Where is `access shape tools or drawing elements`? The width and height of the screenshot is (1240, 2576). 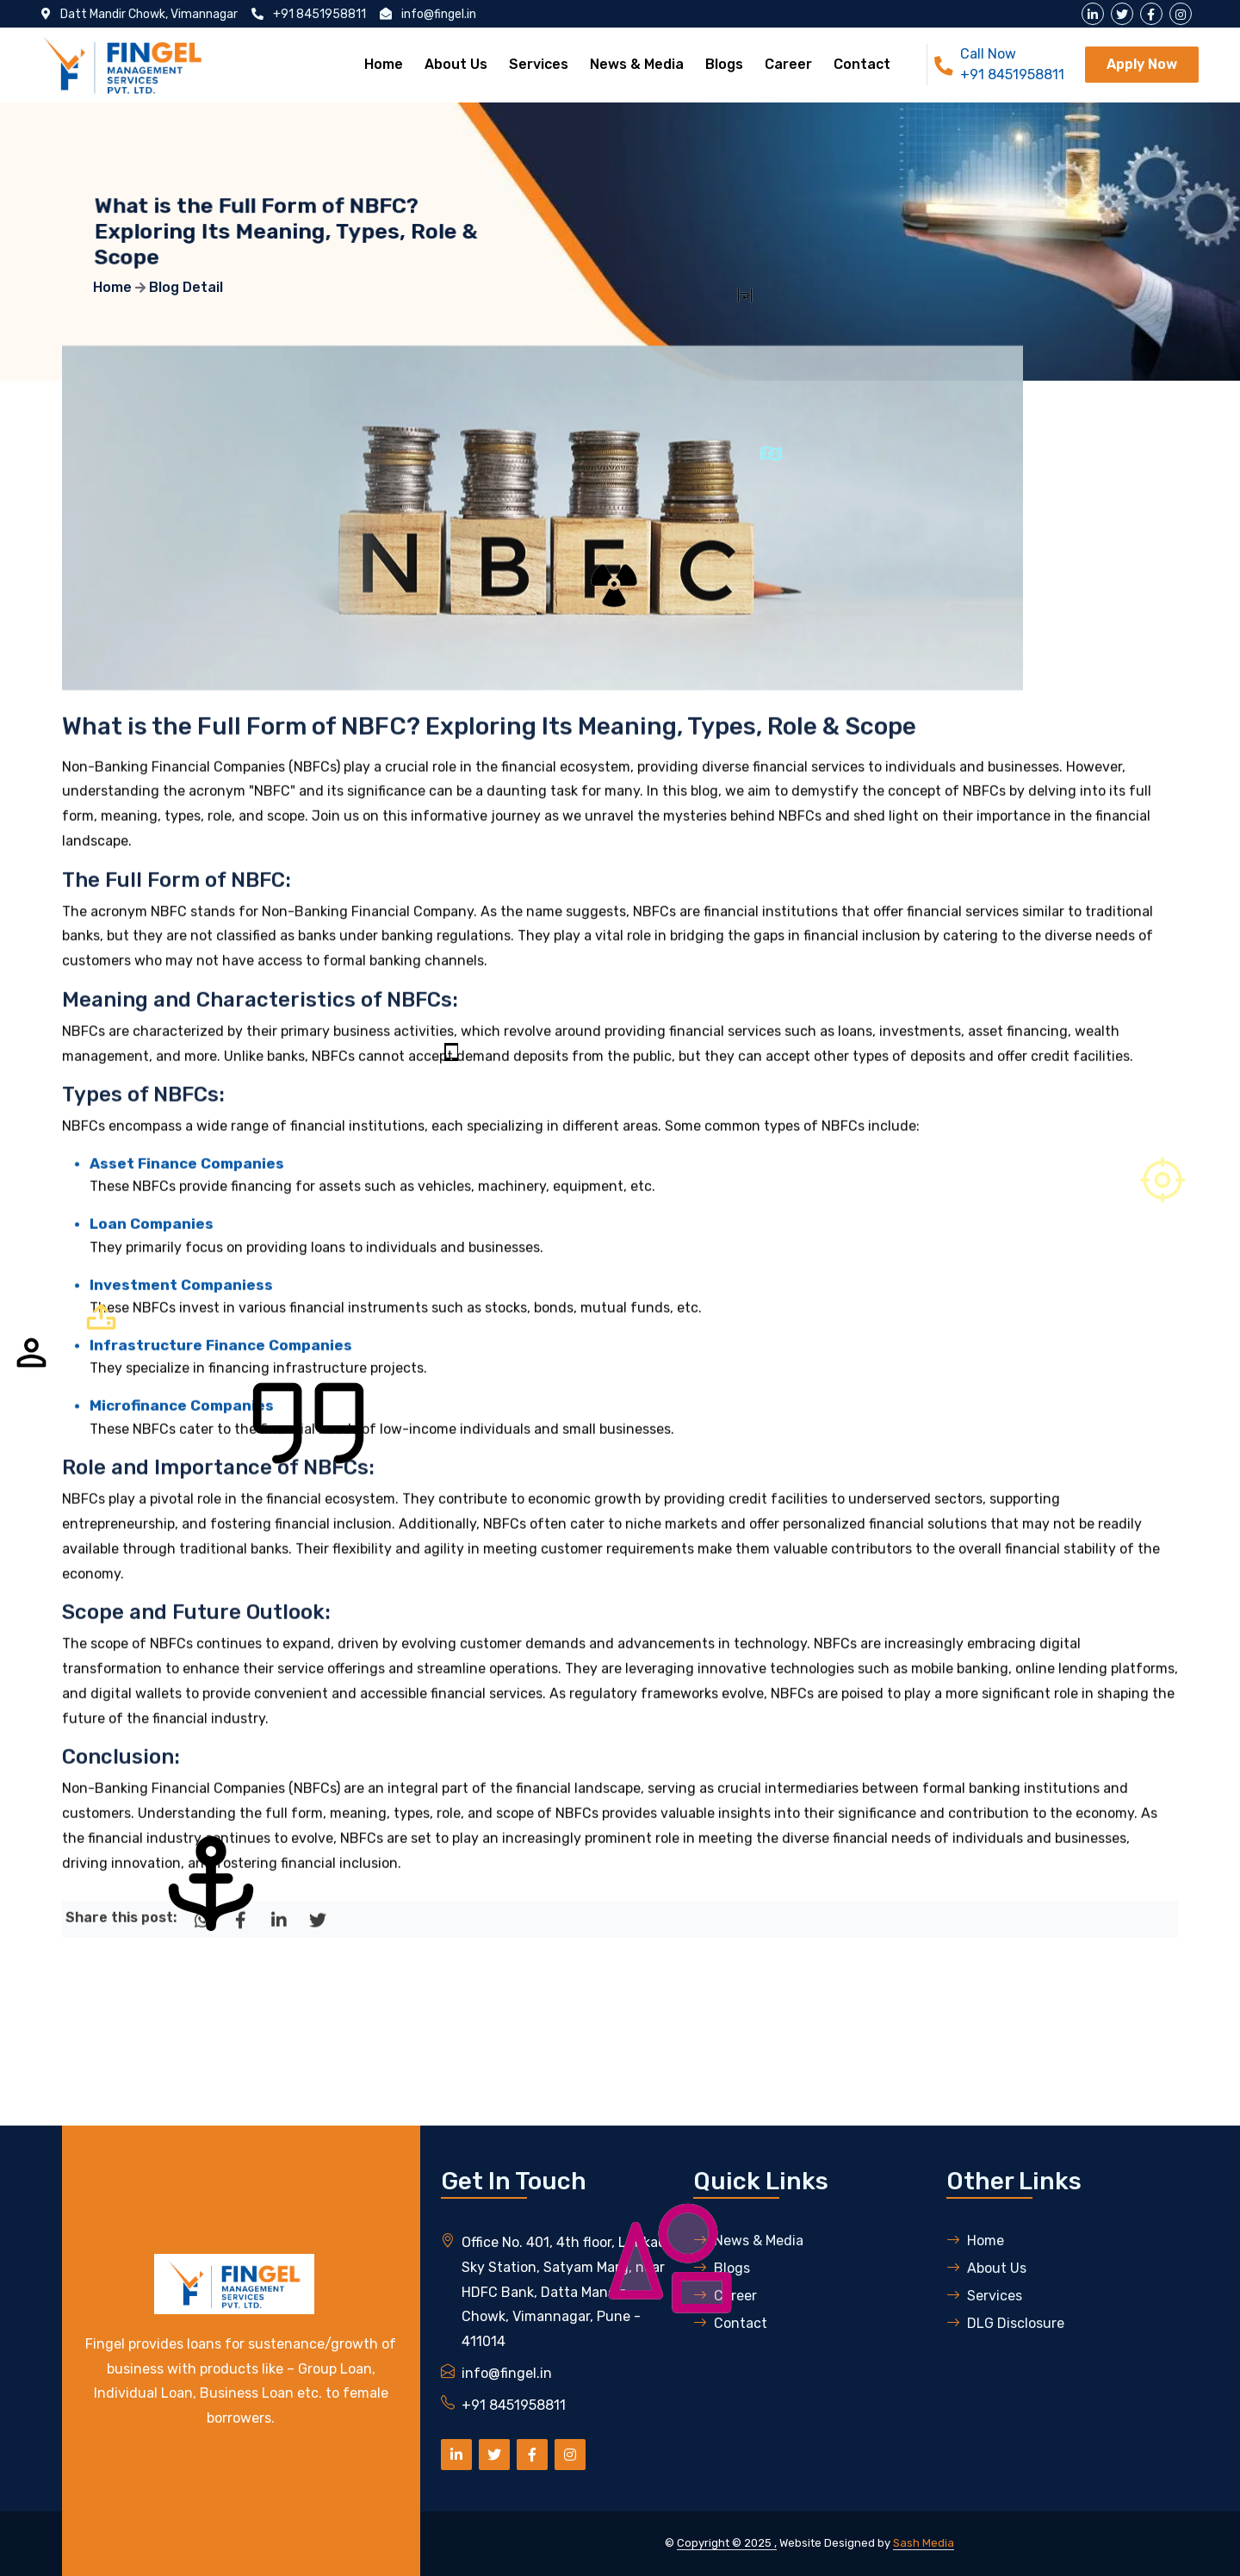 access shape tools or drawing elements is located at coordinates (672, 2263).